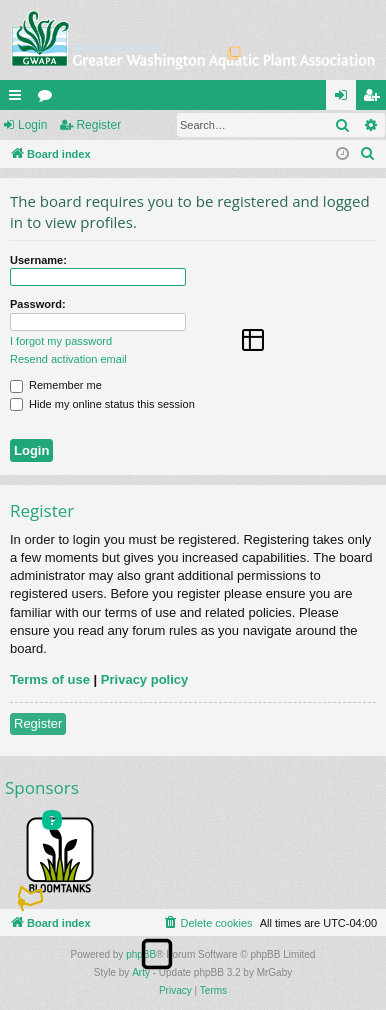 The width and height of the screenshot is (386, 1010). What do you see at coordinates (253, 340) in the screenshot?
I see `view data in table format` at bounding box center [253, 340].